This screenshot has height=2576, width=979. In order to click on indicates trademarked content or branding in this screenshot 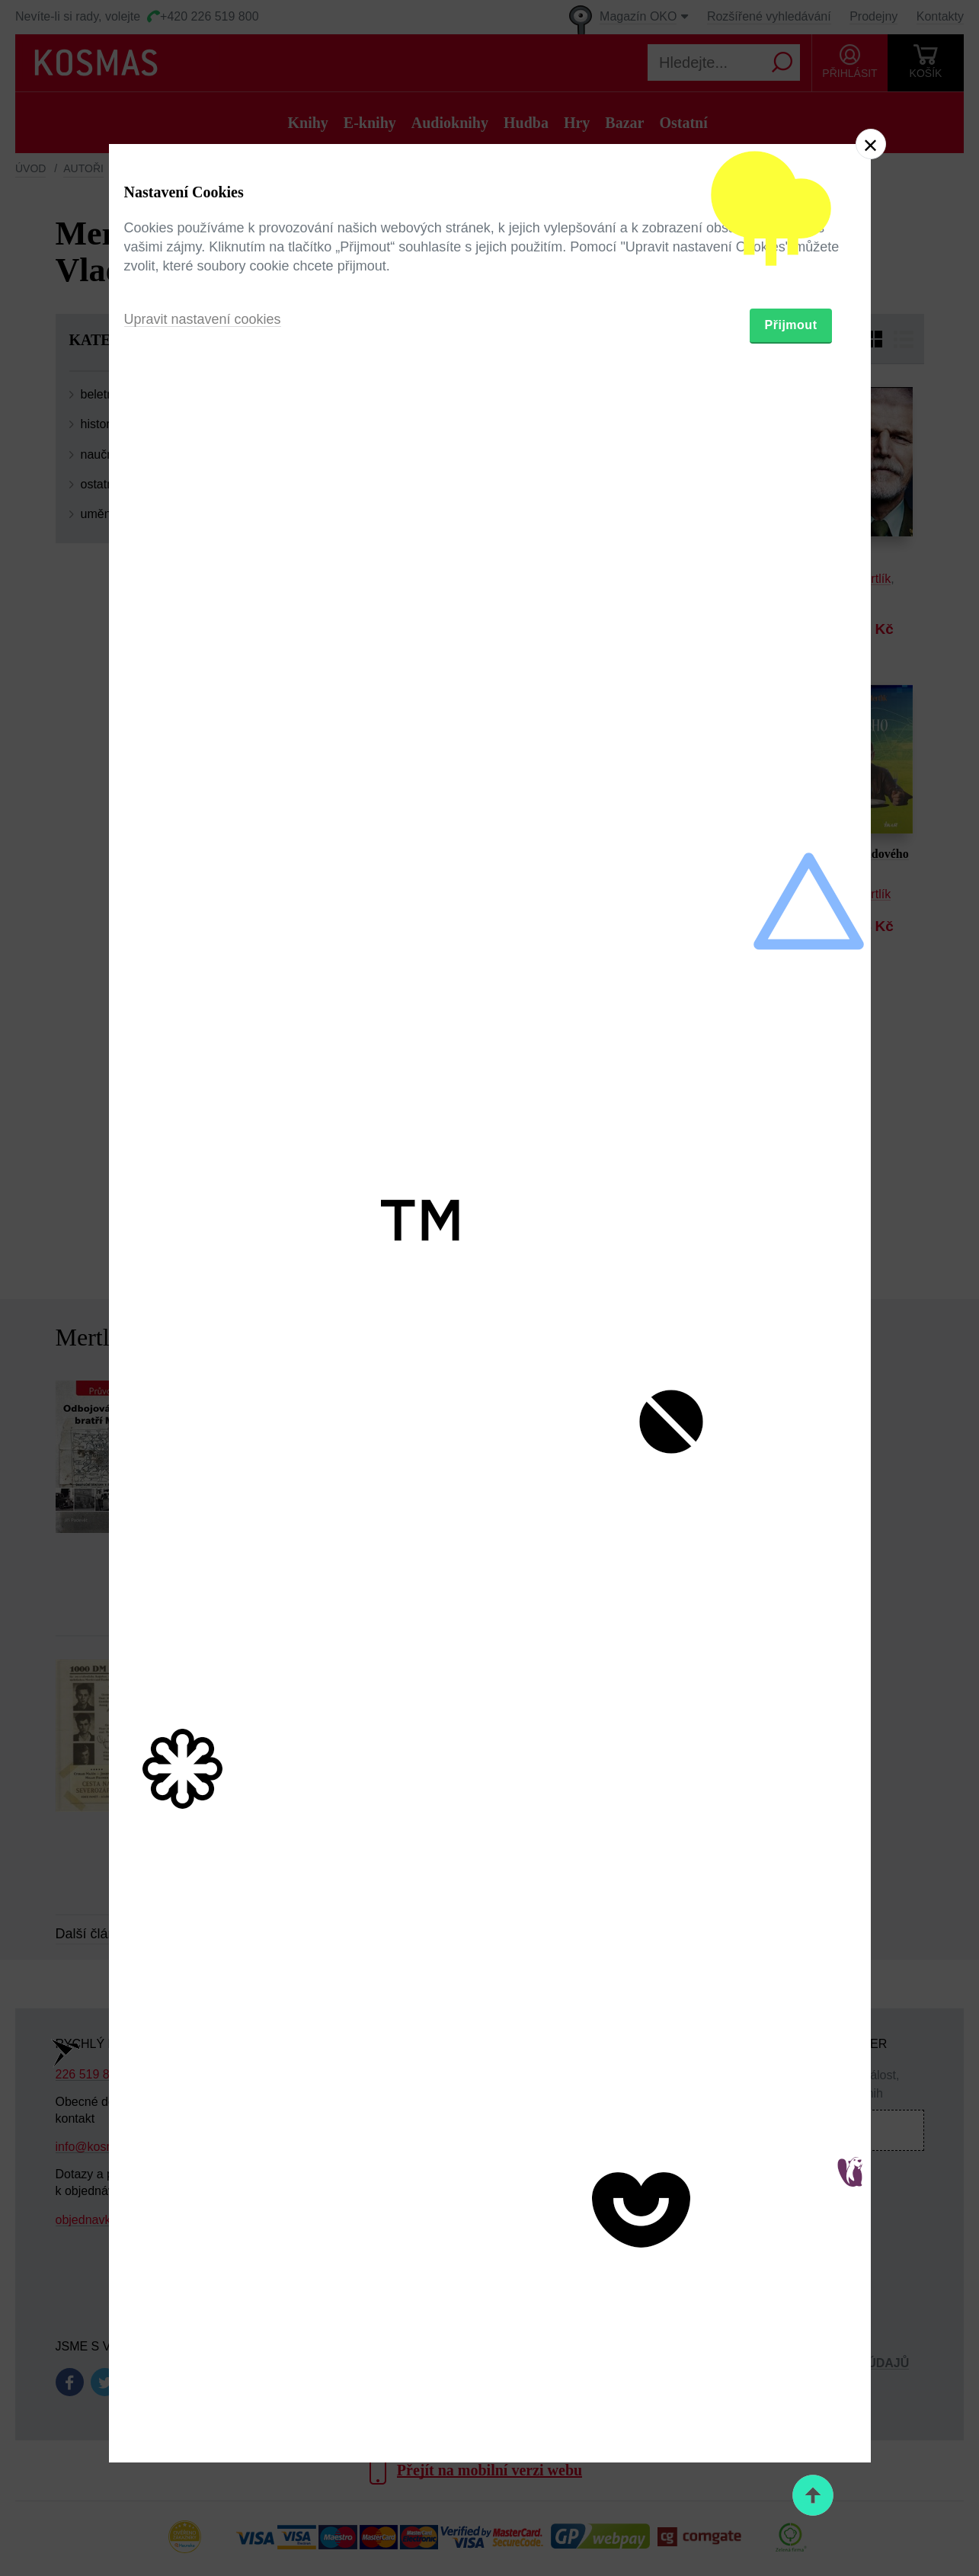, I will do `click(421, 1220)`.